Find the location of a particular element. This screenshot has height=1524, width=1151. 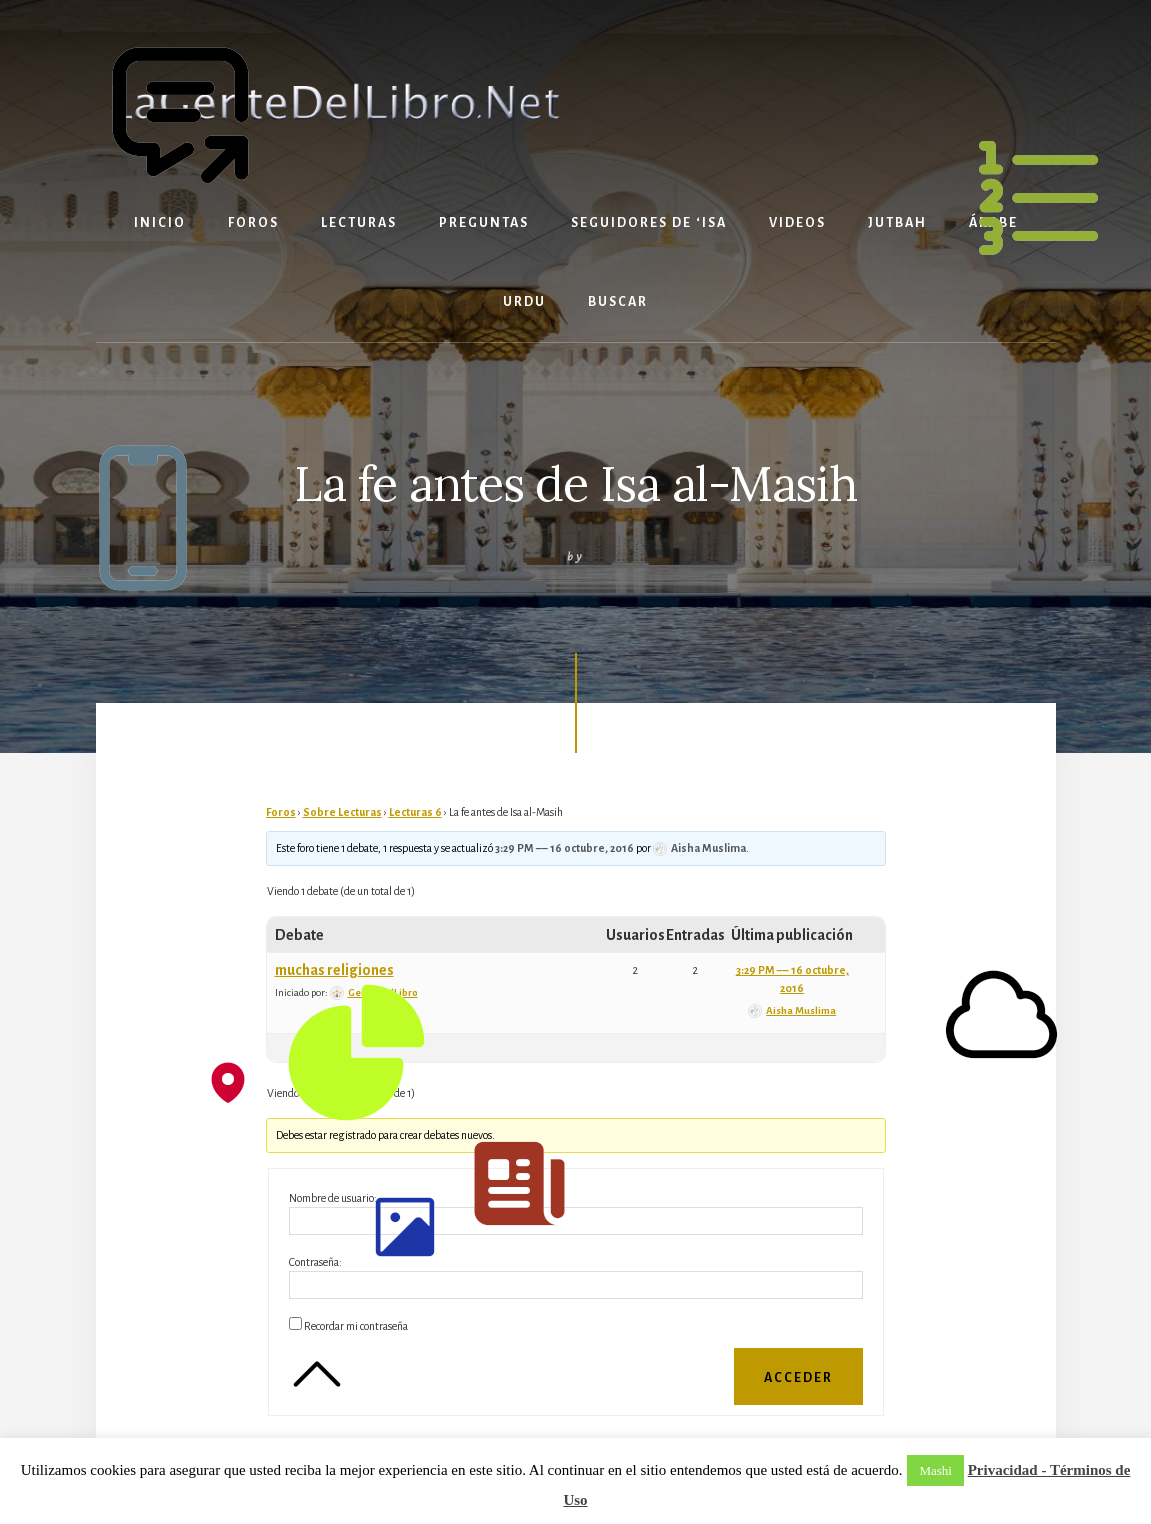

access mobile device settings is located at coordinates (143, 518).